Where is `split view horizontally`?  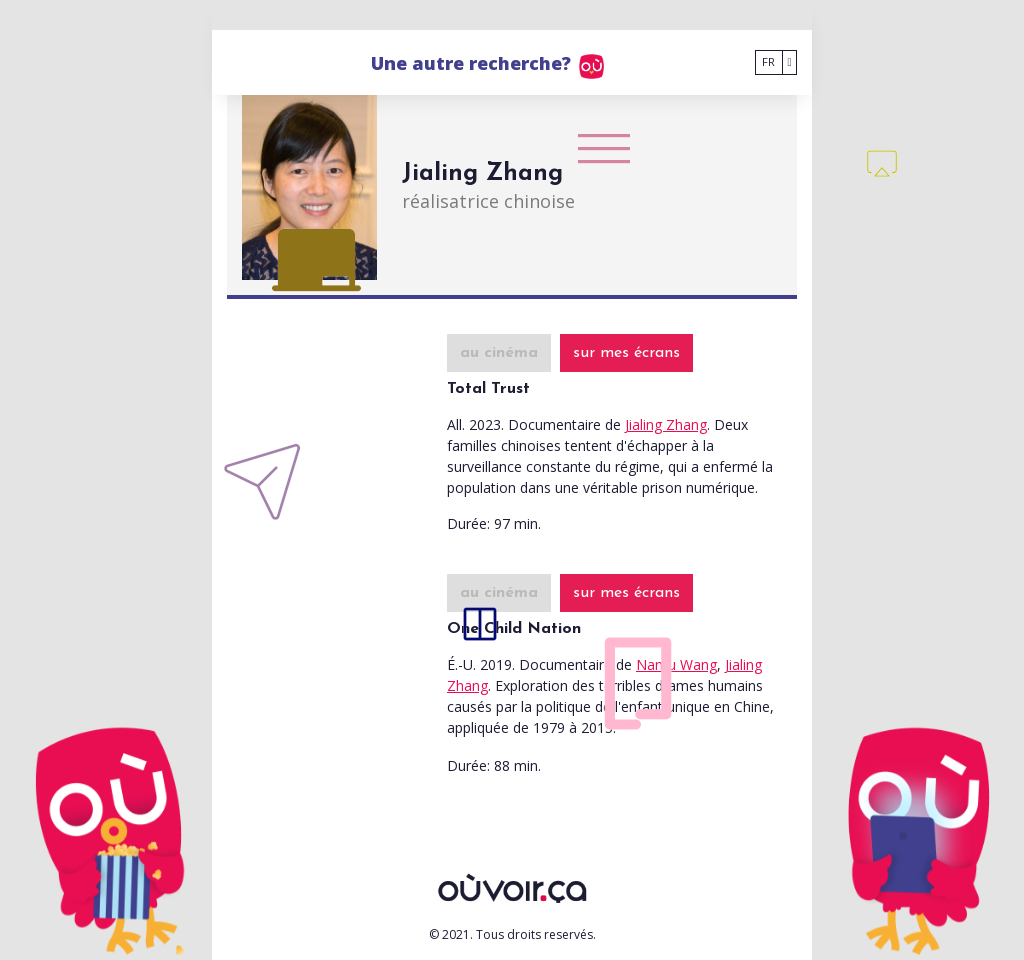
split view horizontally is located at coordinates (480, 624).